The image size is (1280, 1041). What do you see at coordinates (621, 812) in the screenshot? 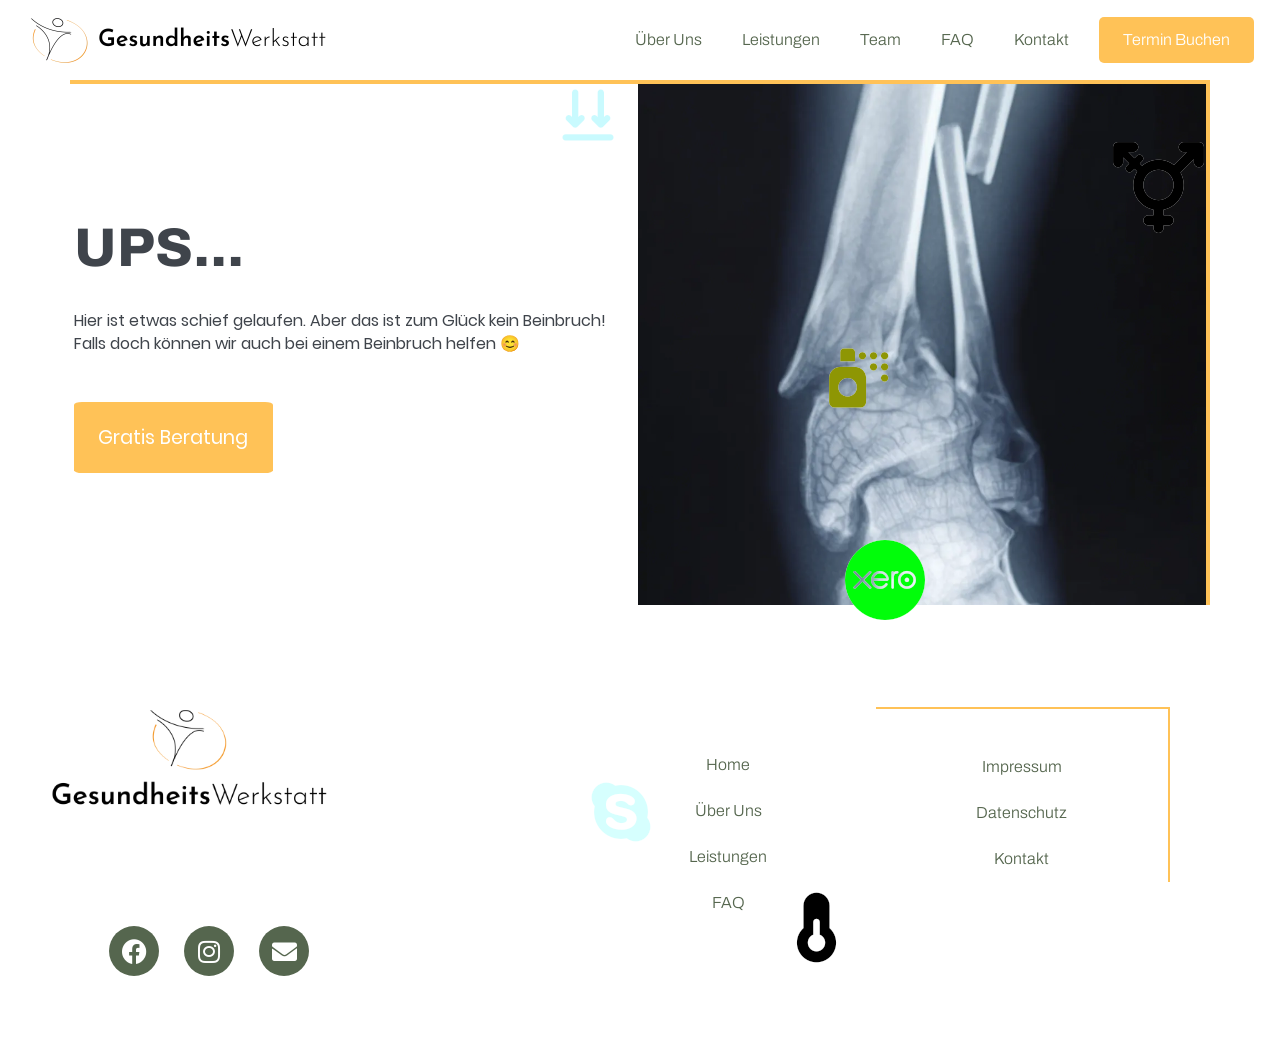
I see `open Skype app` at bounding box center [621, 812].